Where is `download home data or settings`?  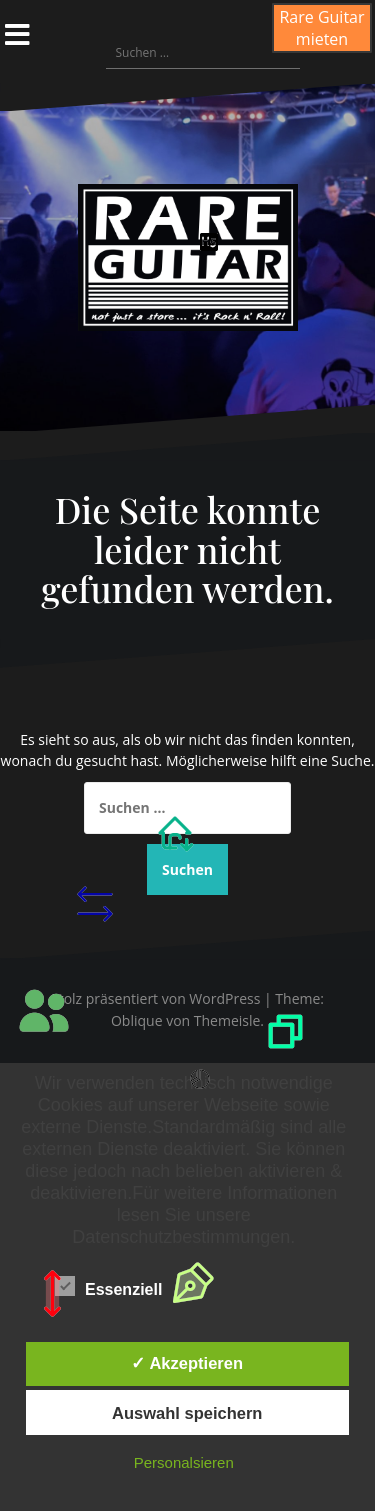
download home data or settings is located at coordinates (175, 833).